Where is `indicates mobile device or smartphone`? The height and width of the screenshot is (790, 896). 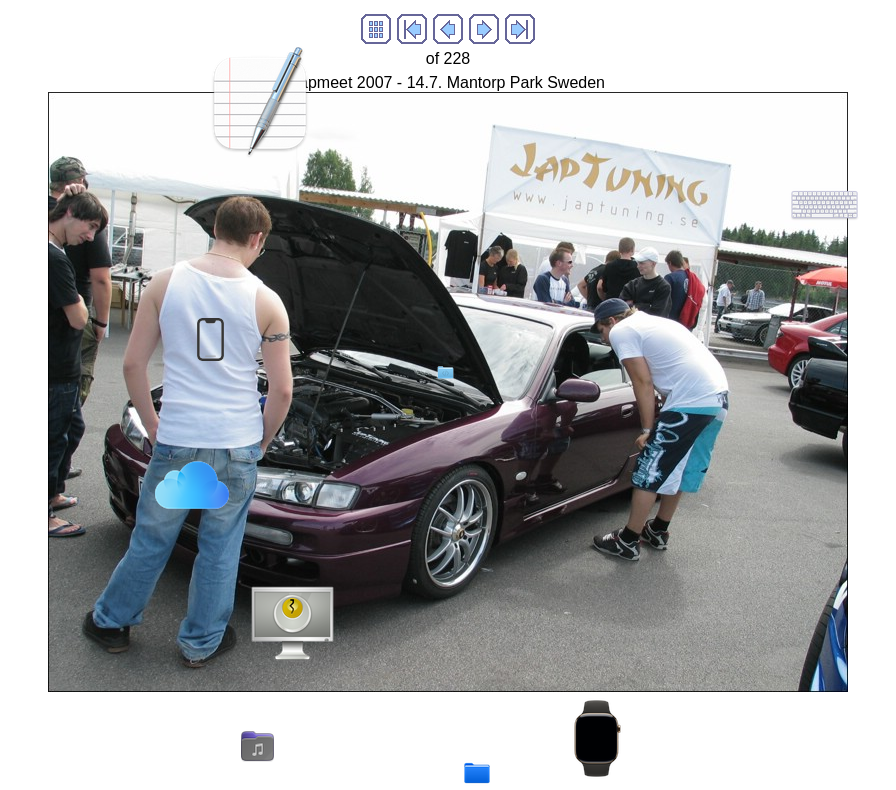
indicates mobile device or smartphone is located at coordinates (210, 339).